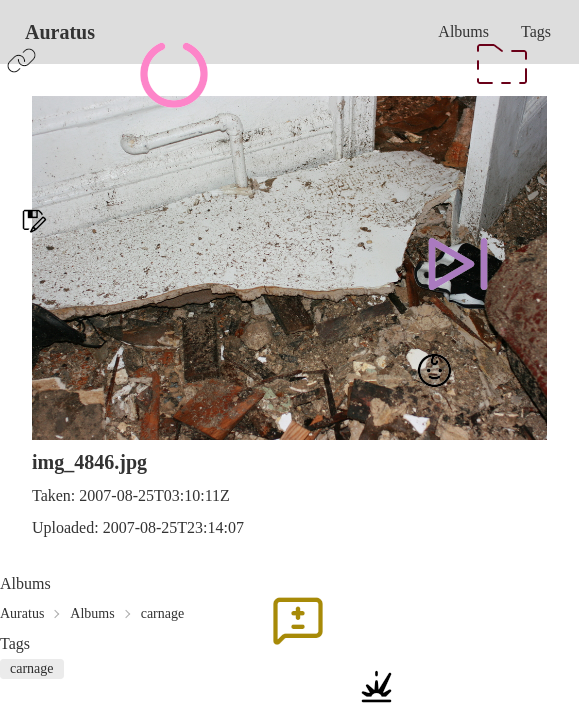 The height and width of the screenshot is (720, 579). Describe the element at coordinates (21, 60) in the screenshot. I see `copy or share a link` at that location.